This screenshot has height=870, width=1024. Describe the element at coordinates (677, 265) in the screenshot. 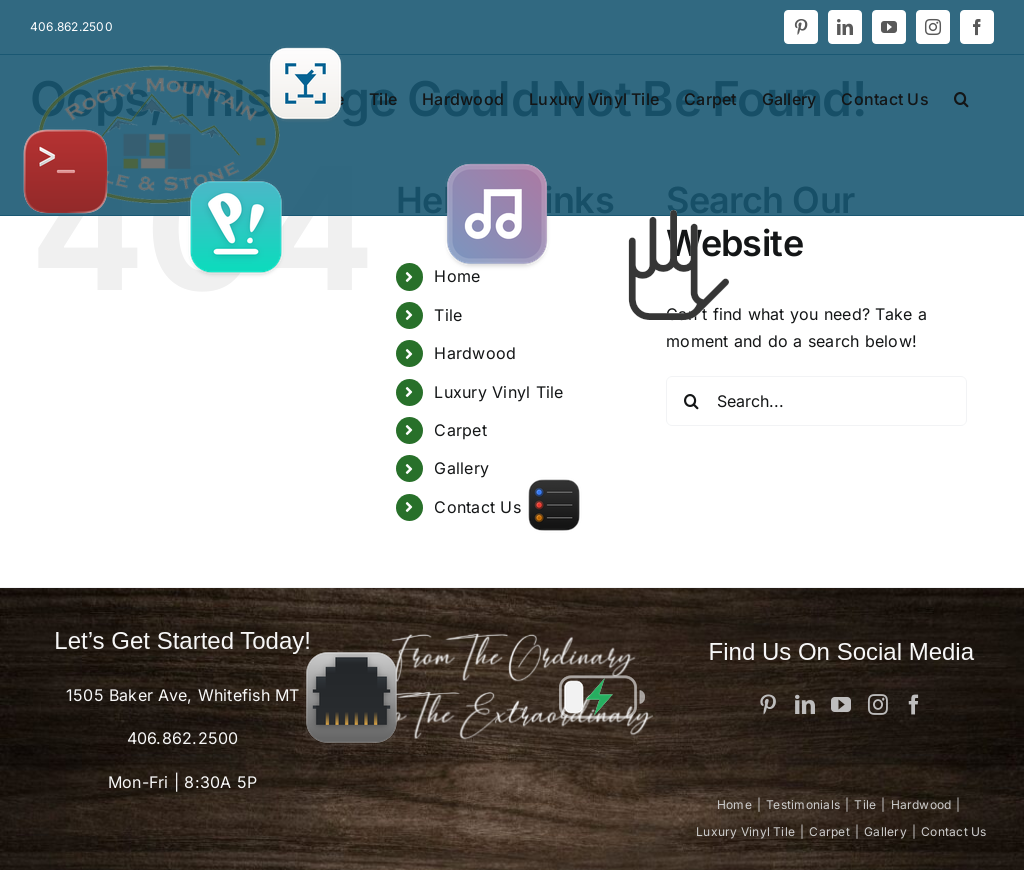

I see `access privacy settings` at that location.